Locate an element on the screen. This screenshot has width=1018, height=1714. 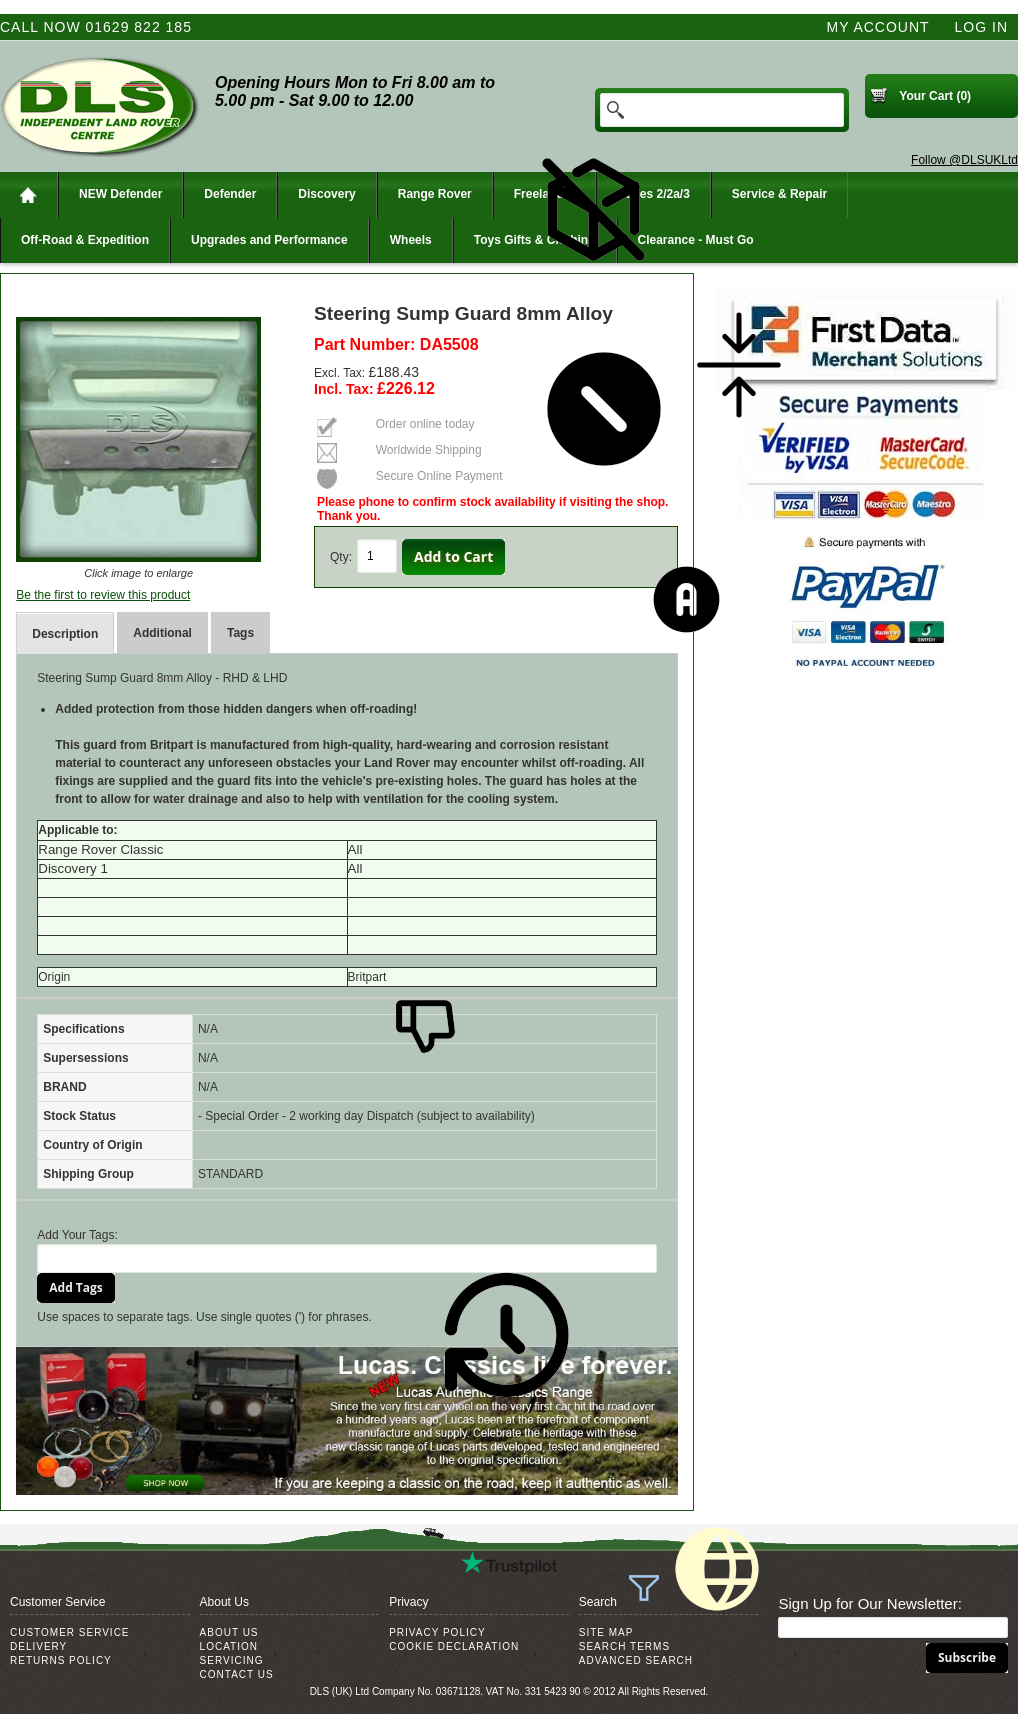
select option A in a multiple choice interface is located at coordinates (686, 599).